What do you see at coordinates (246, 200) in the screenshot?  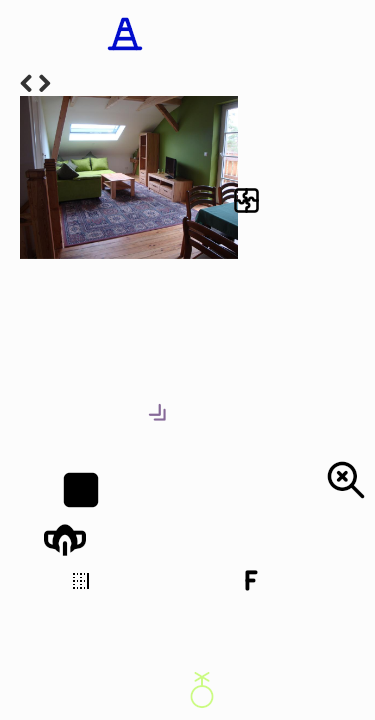 I see `access extensions or plugins` at bounding box center [246, 200].